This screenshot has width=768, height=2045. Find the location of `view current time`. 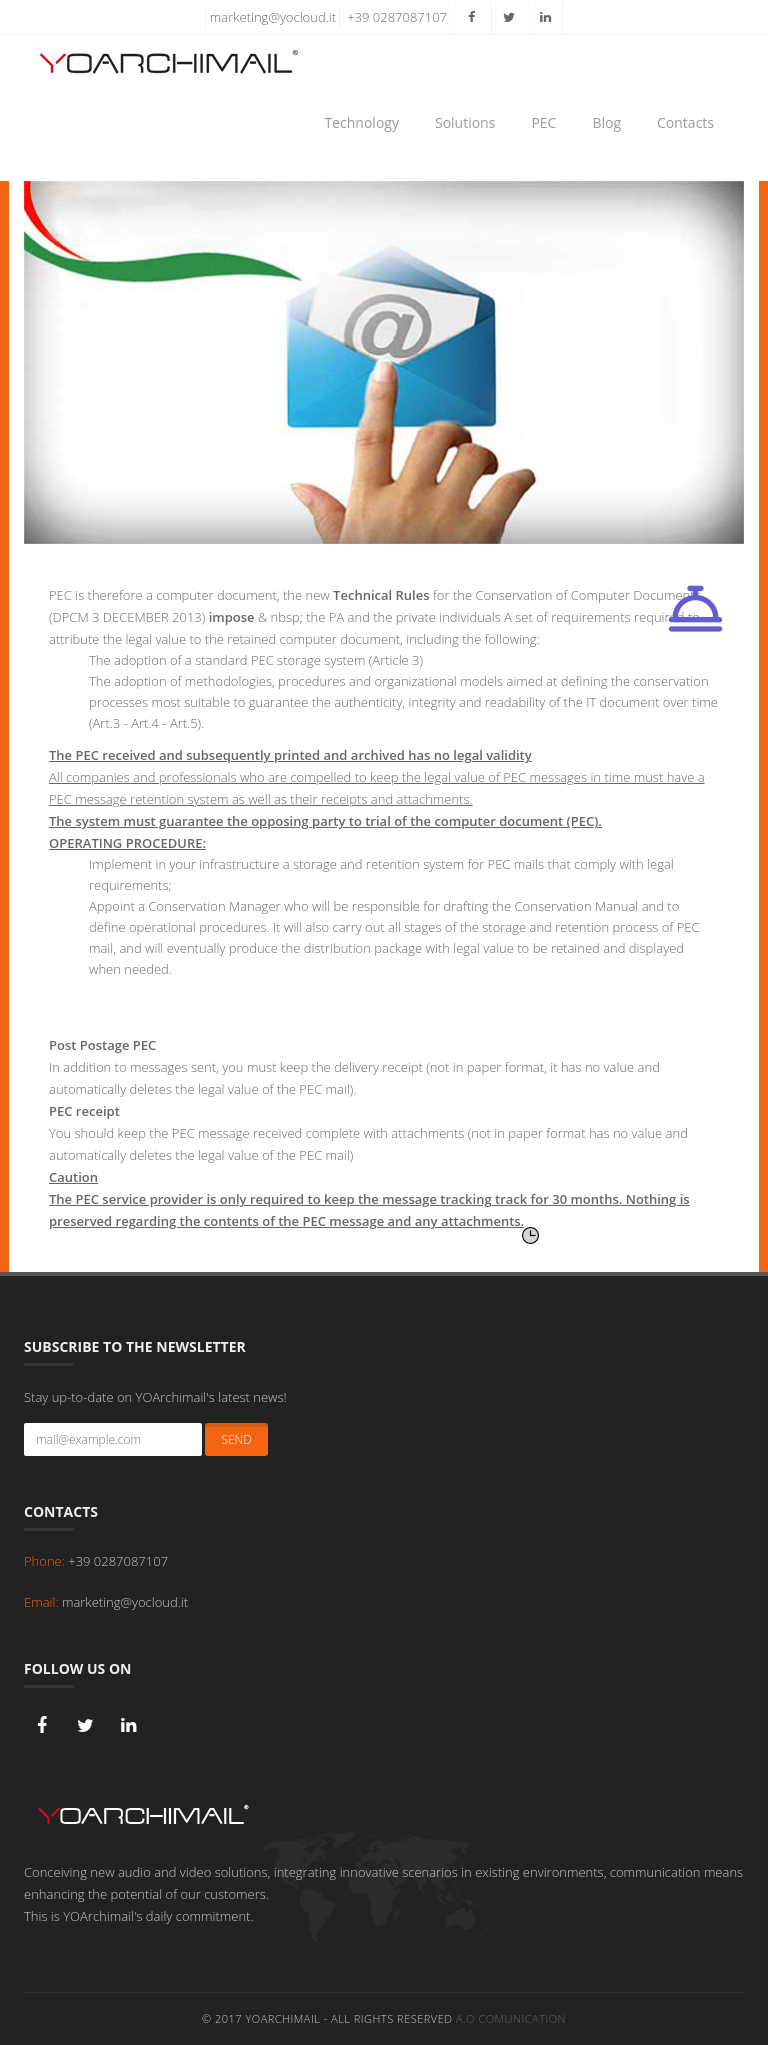

view current time is located at coordinates (530, 1235).